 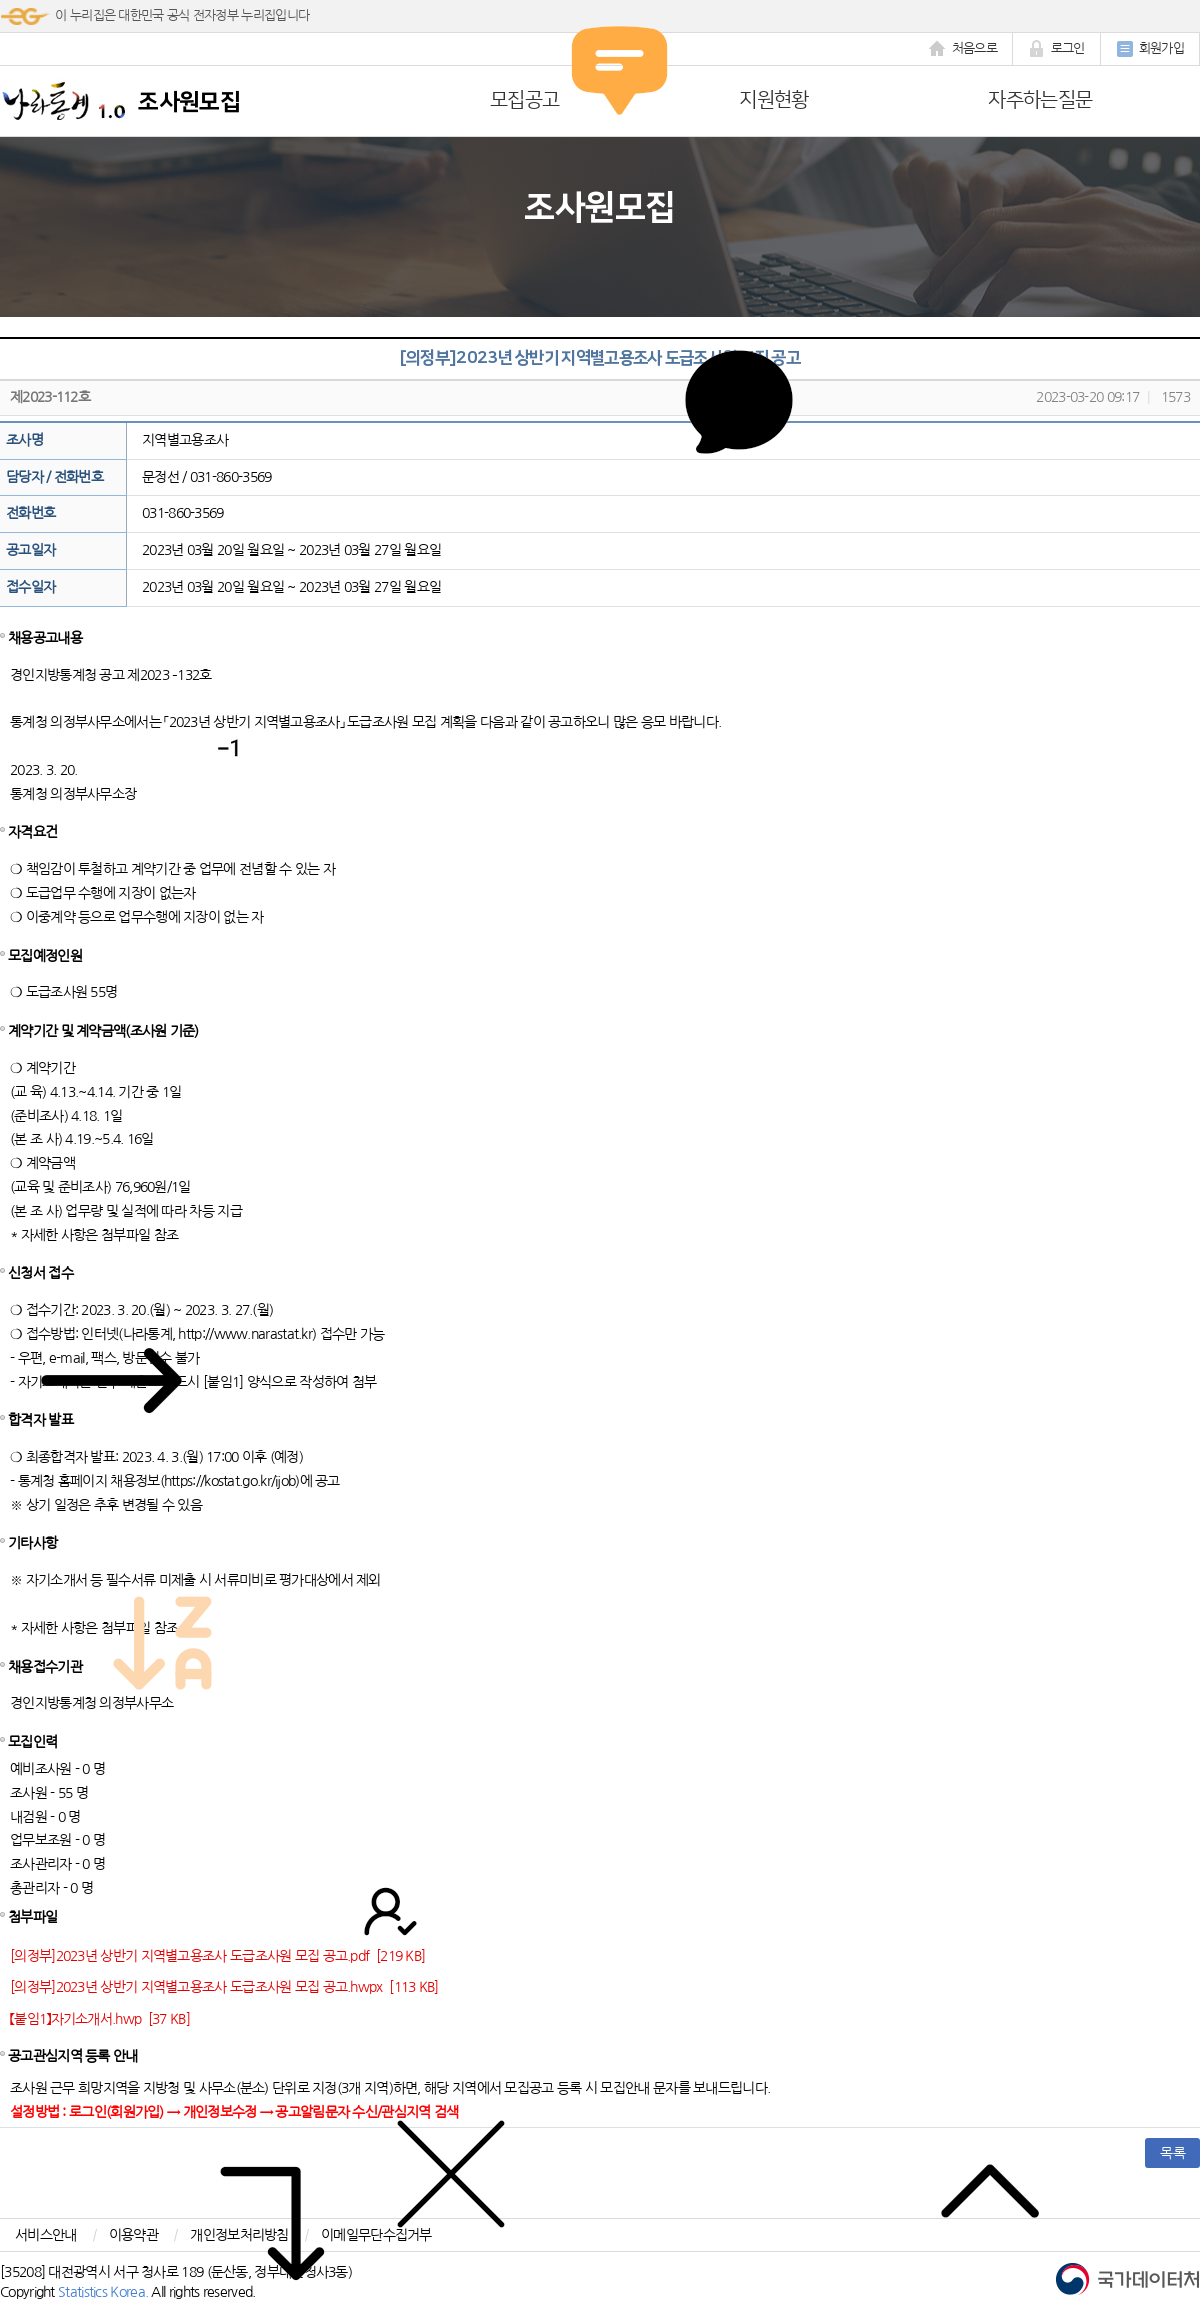 I want to click on close a window or dialog, so click(x=451, y=2174).